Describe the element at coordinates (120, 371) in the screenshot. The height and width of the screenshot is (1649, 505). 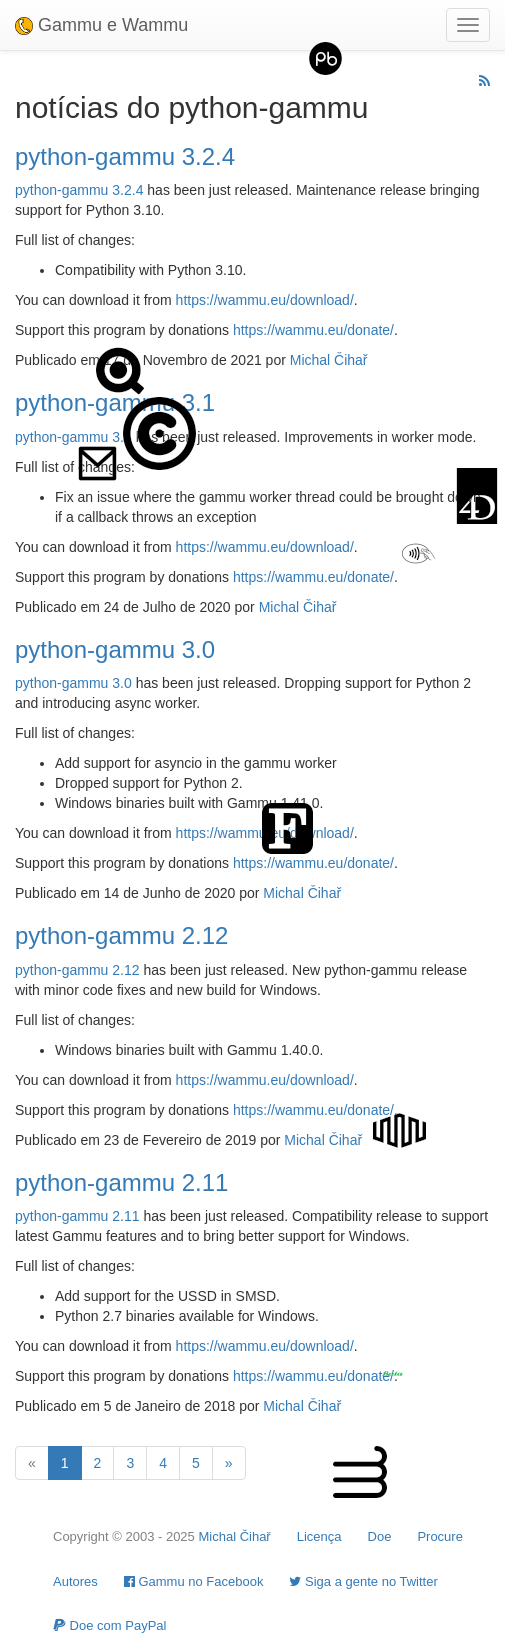
I see `open Qlik analytics application` at that location.